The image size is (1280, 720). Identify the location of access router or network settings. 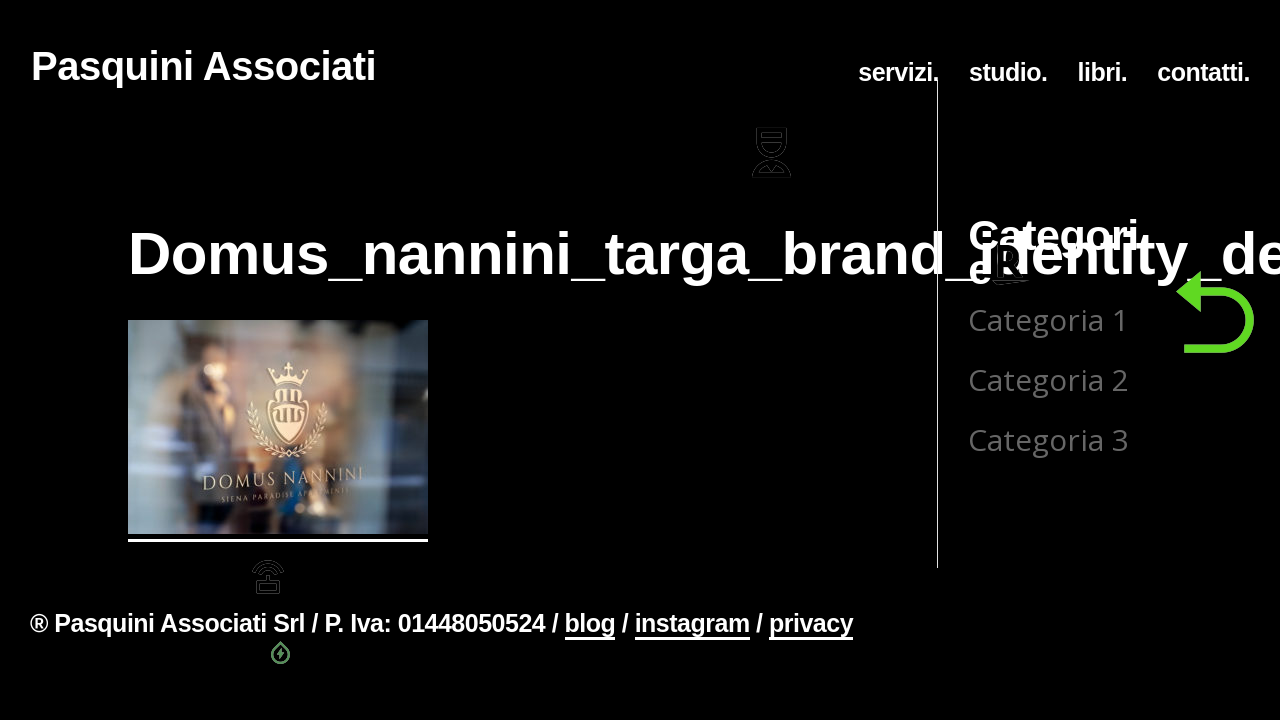
(268, 577).